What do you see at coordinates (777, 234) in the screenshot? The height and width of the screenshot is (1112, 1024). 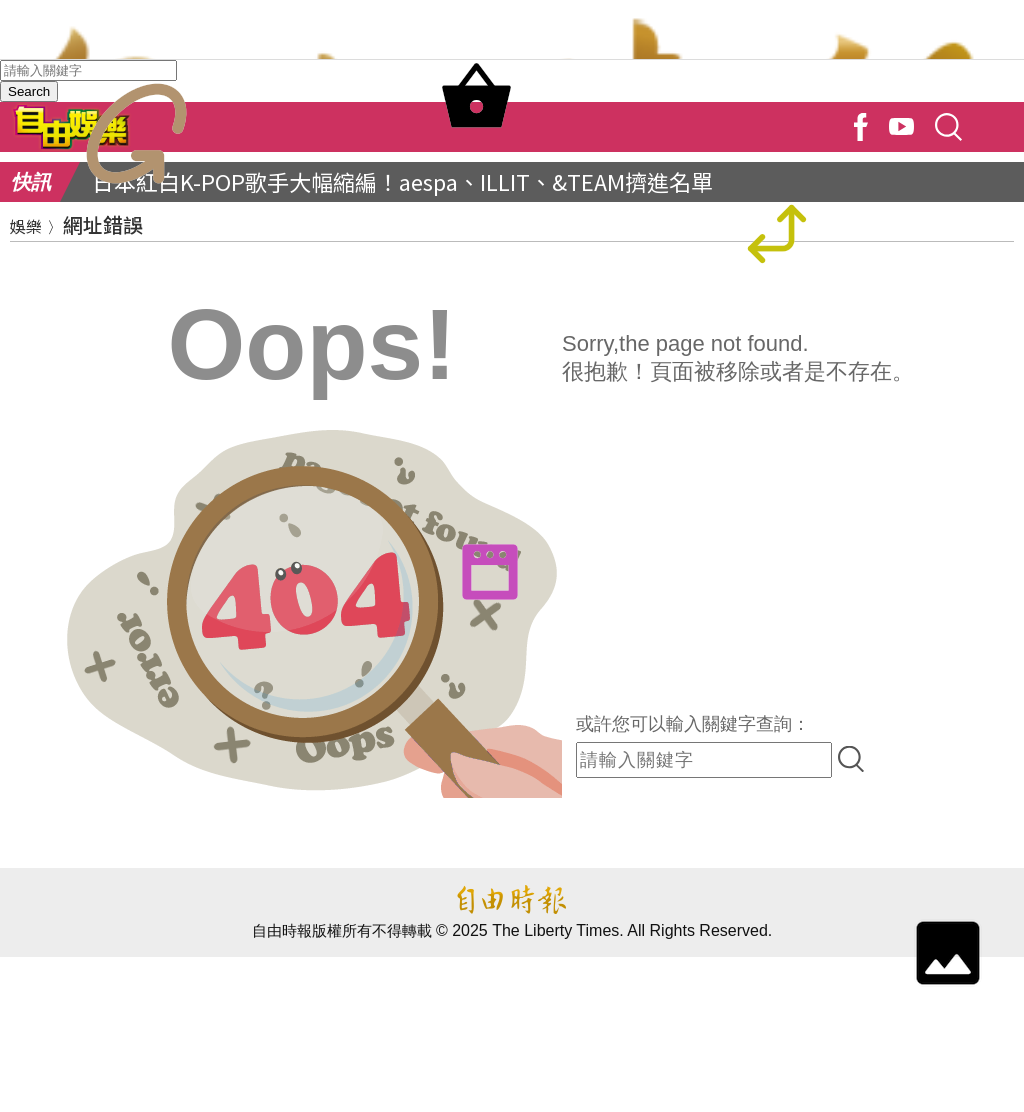 I see `move content to upper left corner` at bounding box center [777, 234].